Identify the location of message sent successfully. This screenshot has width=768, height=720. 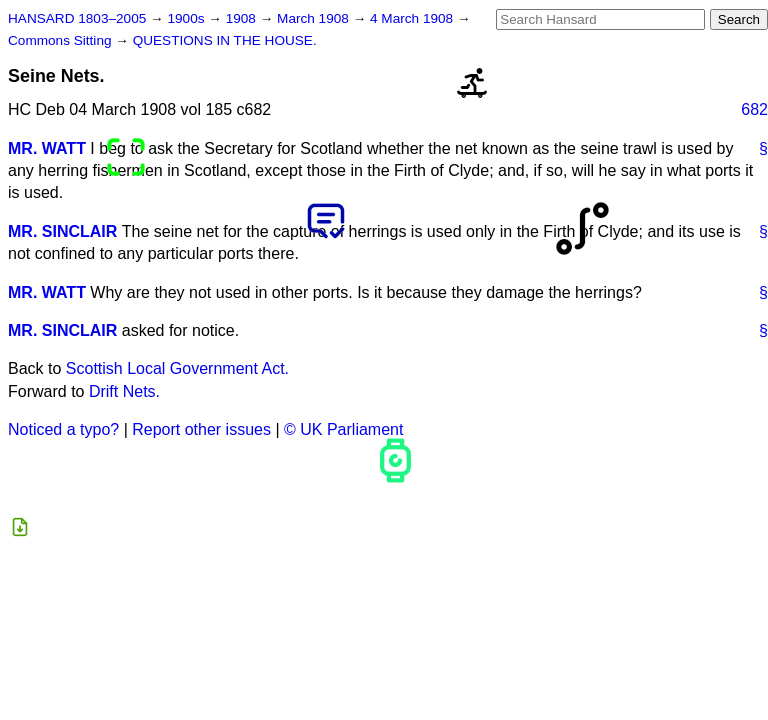
(326, 220).